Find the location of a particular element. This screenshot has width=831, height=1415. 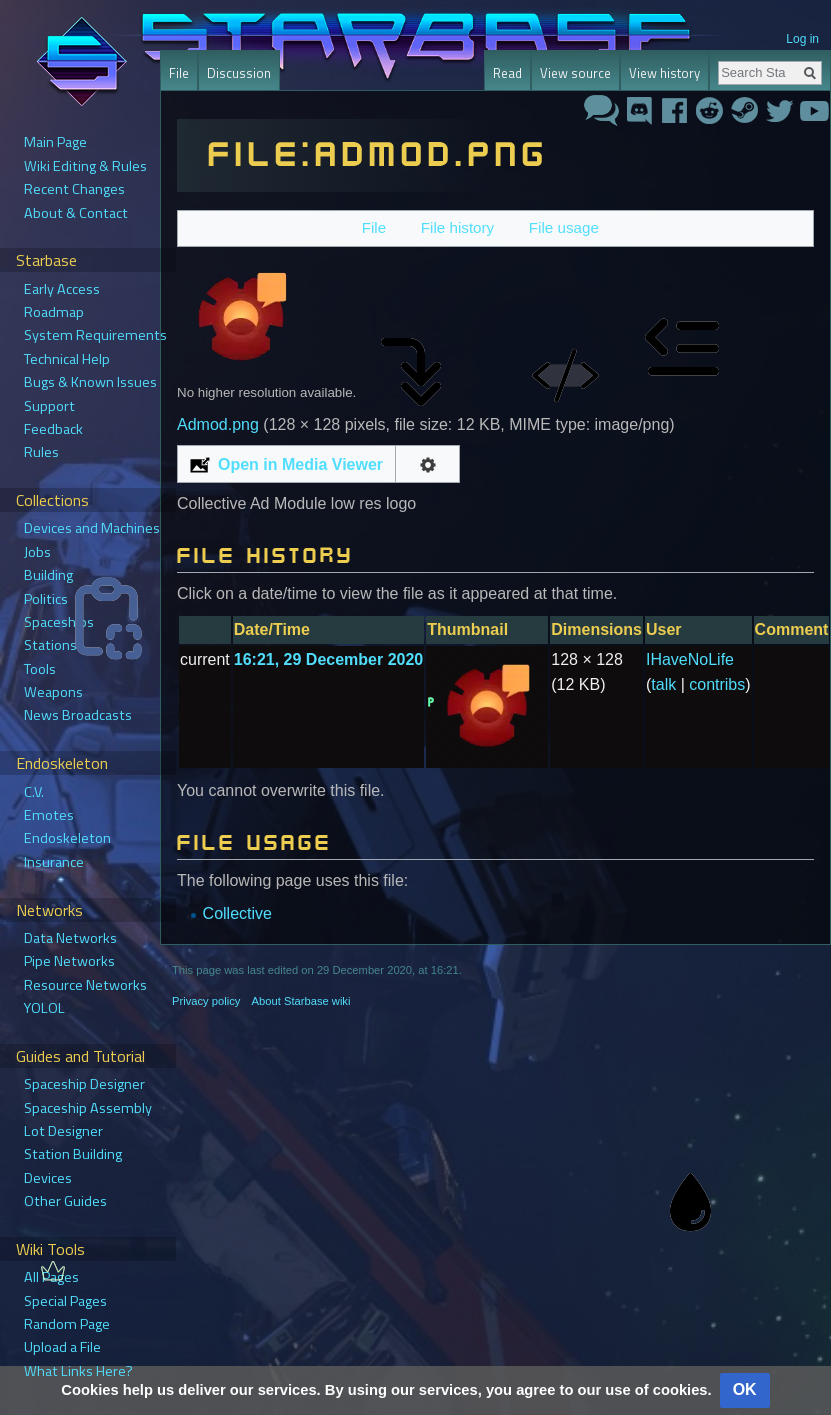

copy to clipboard is located at coordinates (106, 616).